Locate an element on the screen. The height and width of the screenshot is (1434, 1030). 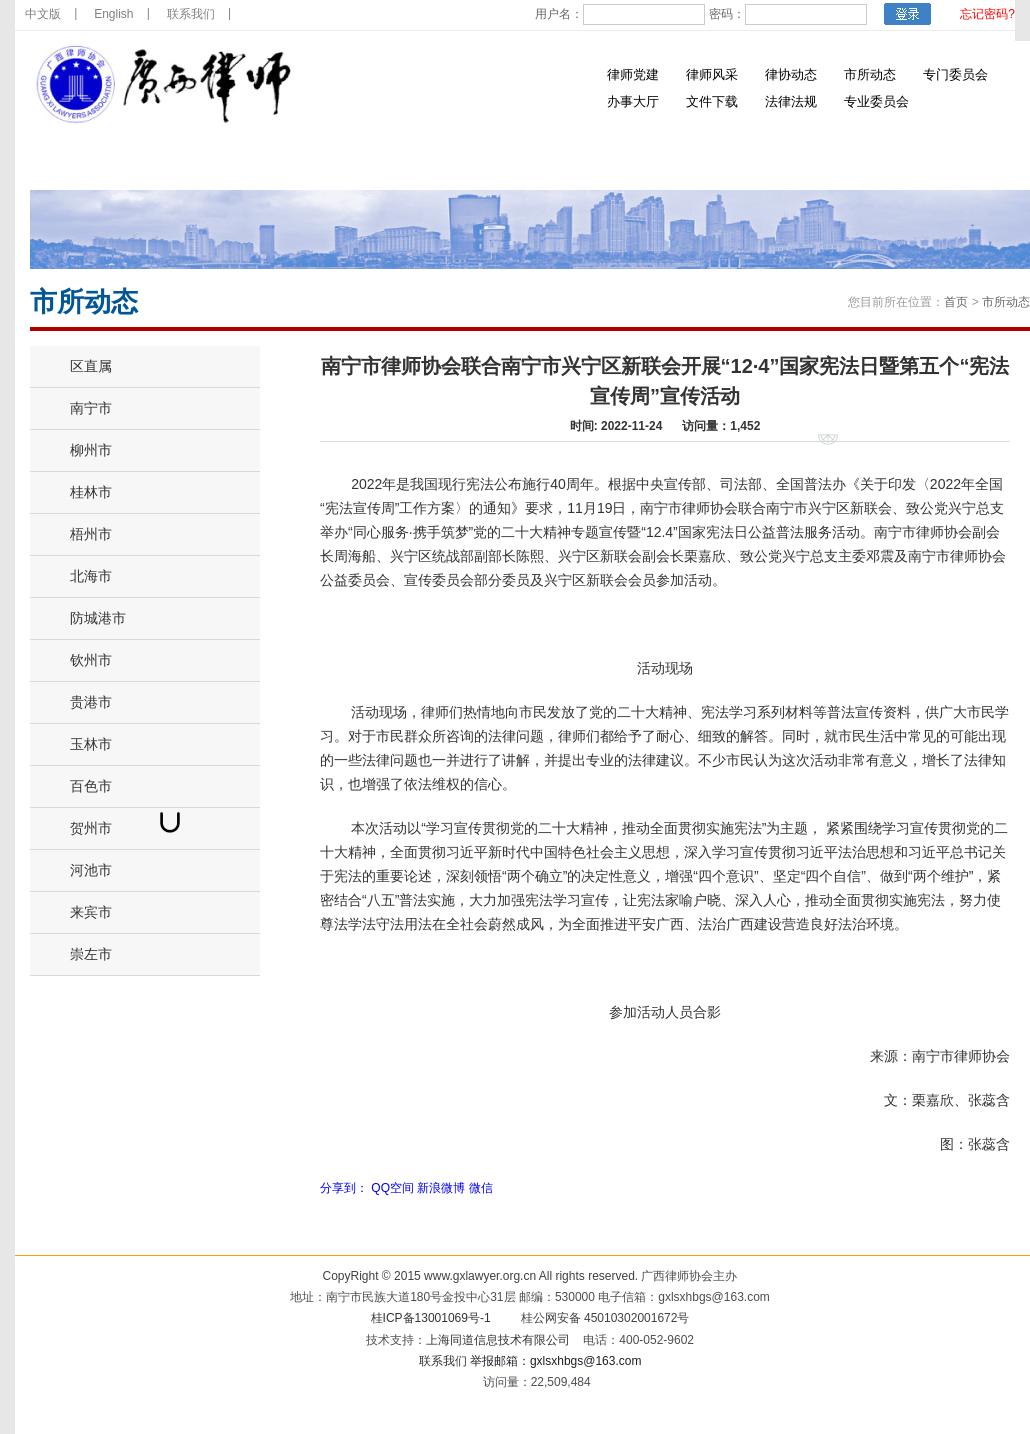
indicates citrus or fruit-related content is located at coordinates (828, 438).